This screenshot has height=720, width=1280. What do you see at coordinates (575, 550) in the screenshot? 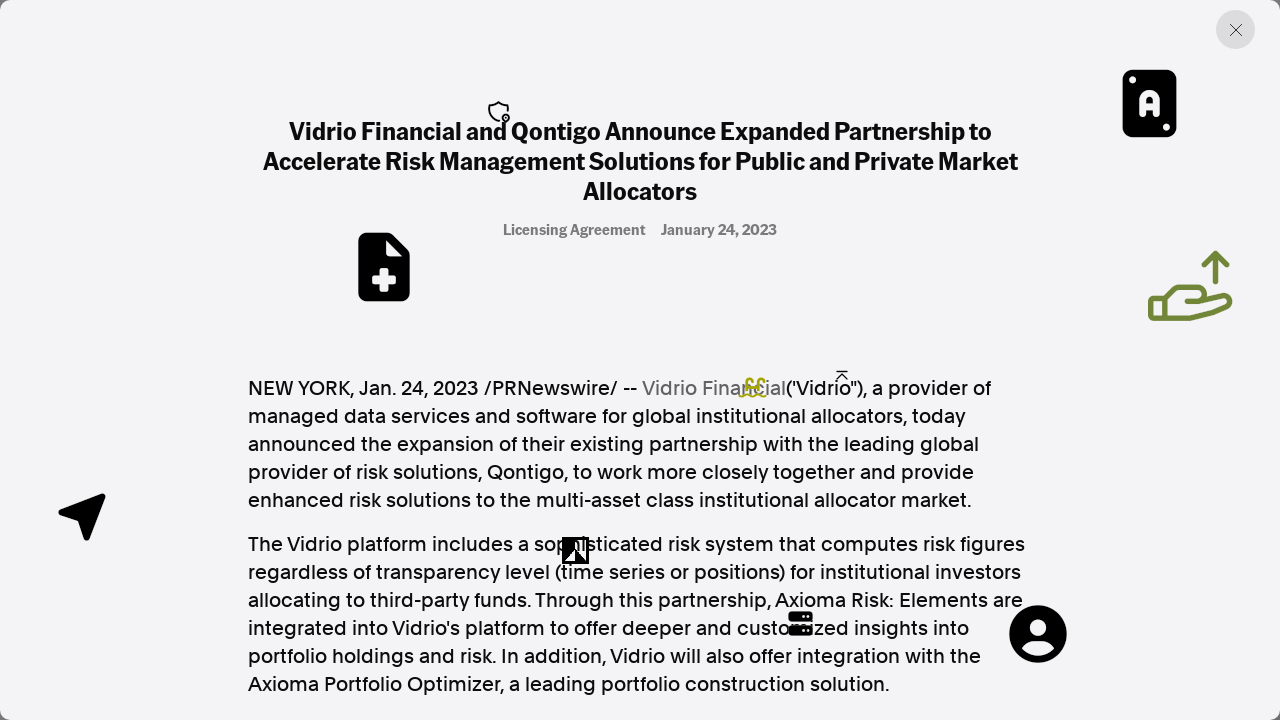
I see `apply black and white filter to image` at bounding box center [575, 550].